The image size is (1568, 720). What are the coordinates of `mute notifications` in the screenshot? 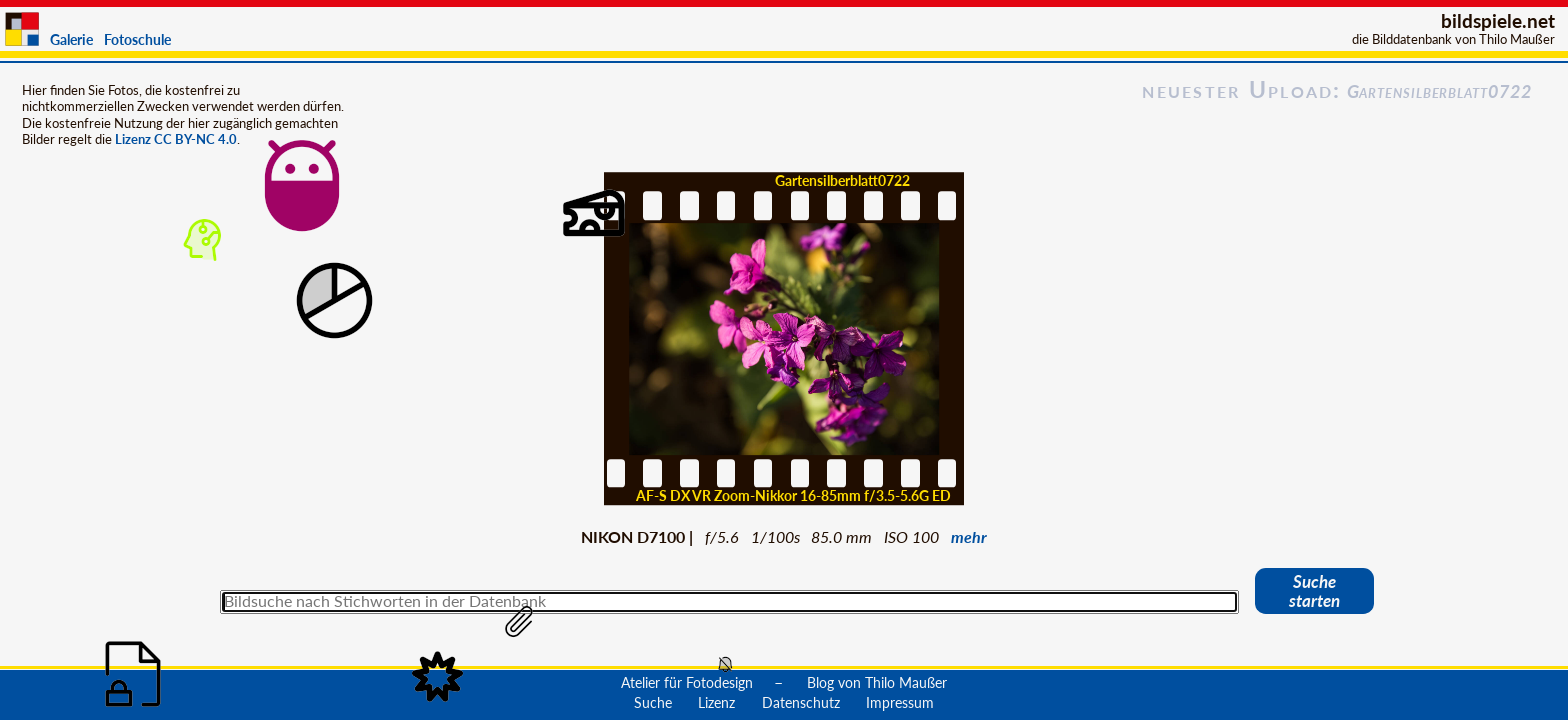 It's located at (725, 664).